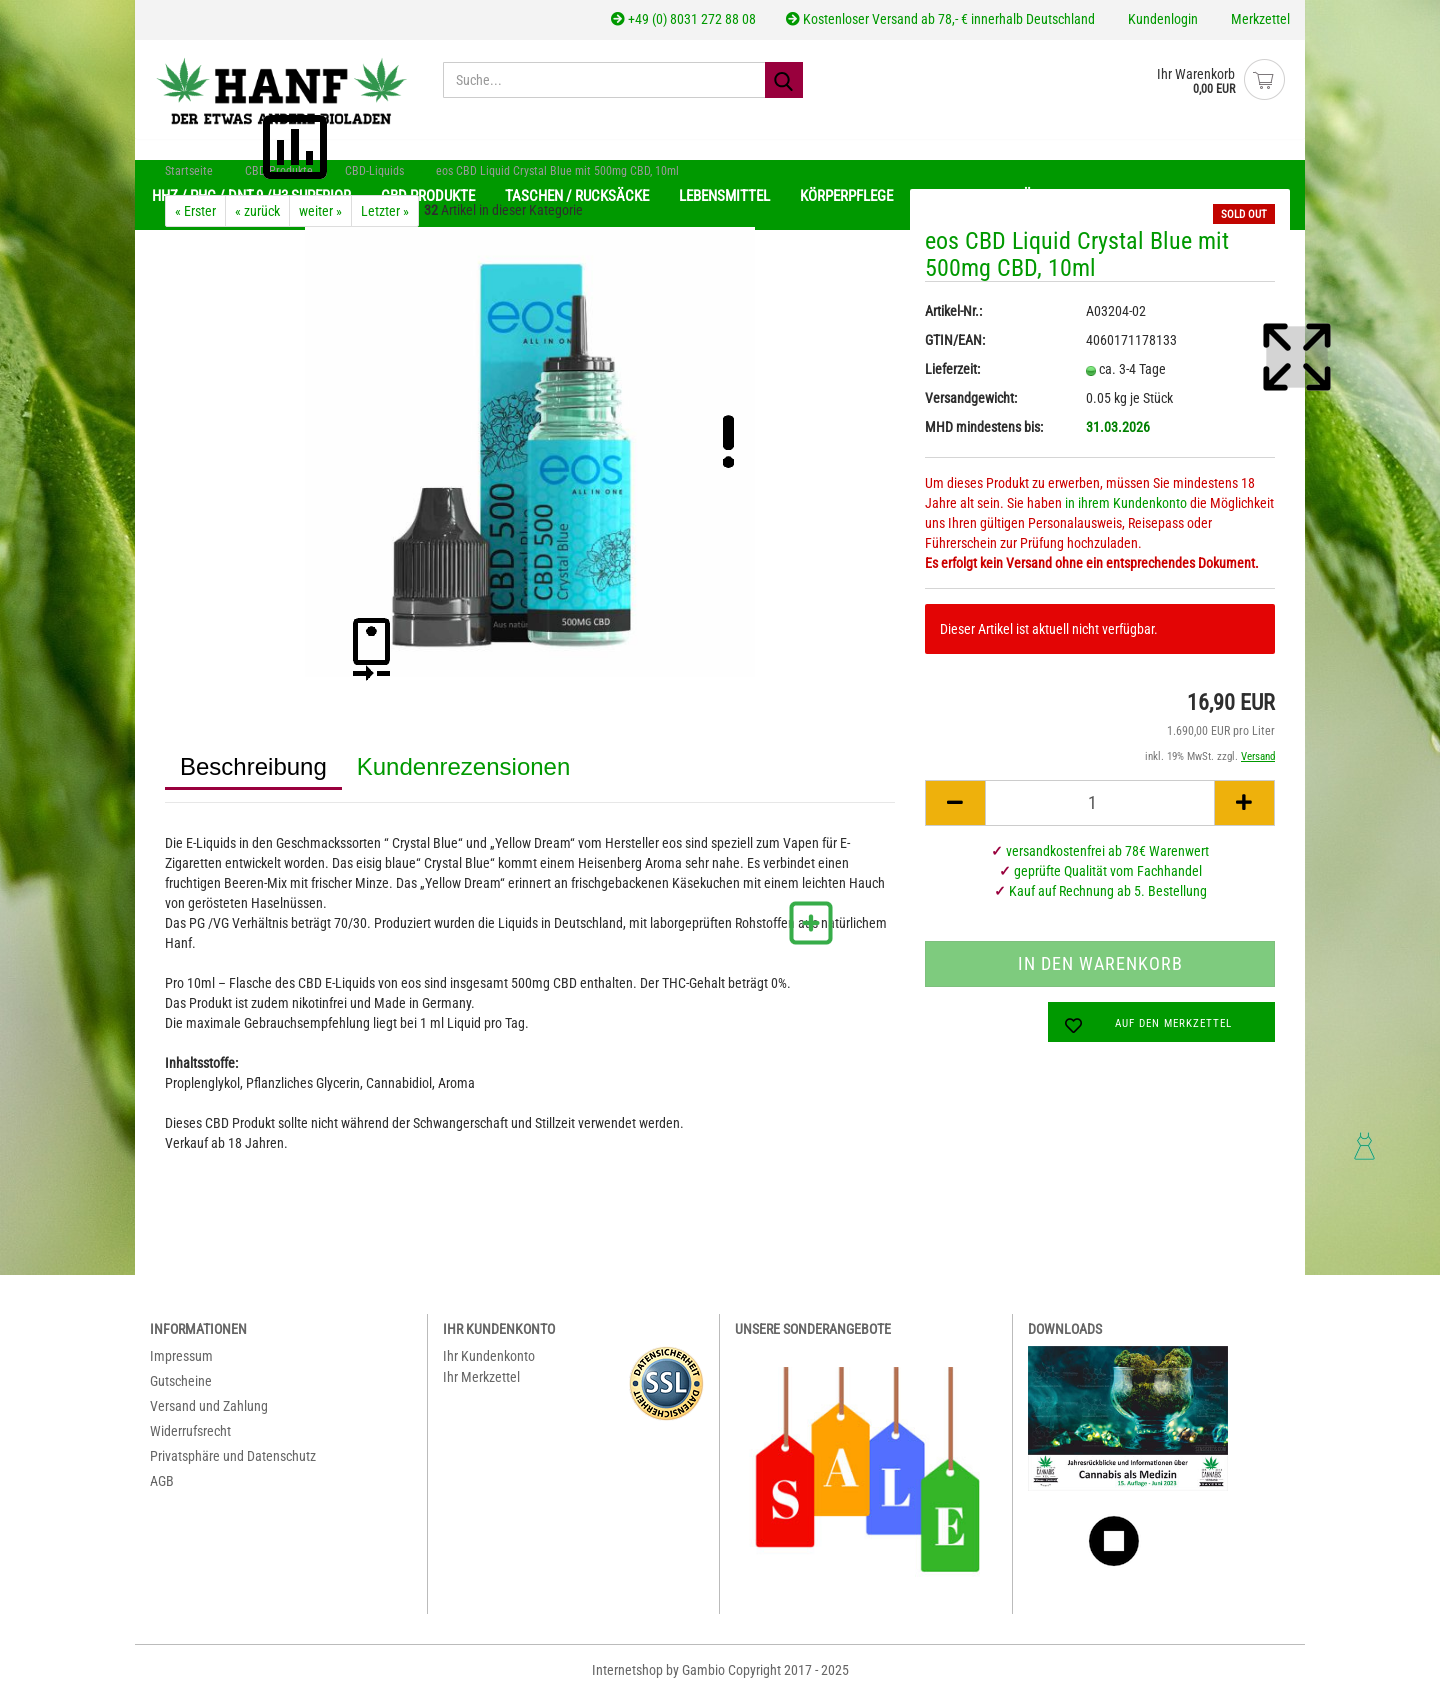  What do you see at coordinates (811, 923) in the screenshot?
I see `add a new item or entry` at bounding box center [811, 923].